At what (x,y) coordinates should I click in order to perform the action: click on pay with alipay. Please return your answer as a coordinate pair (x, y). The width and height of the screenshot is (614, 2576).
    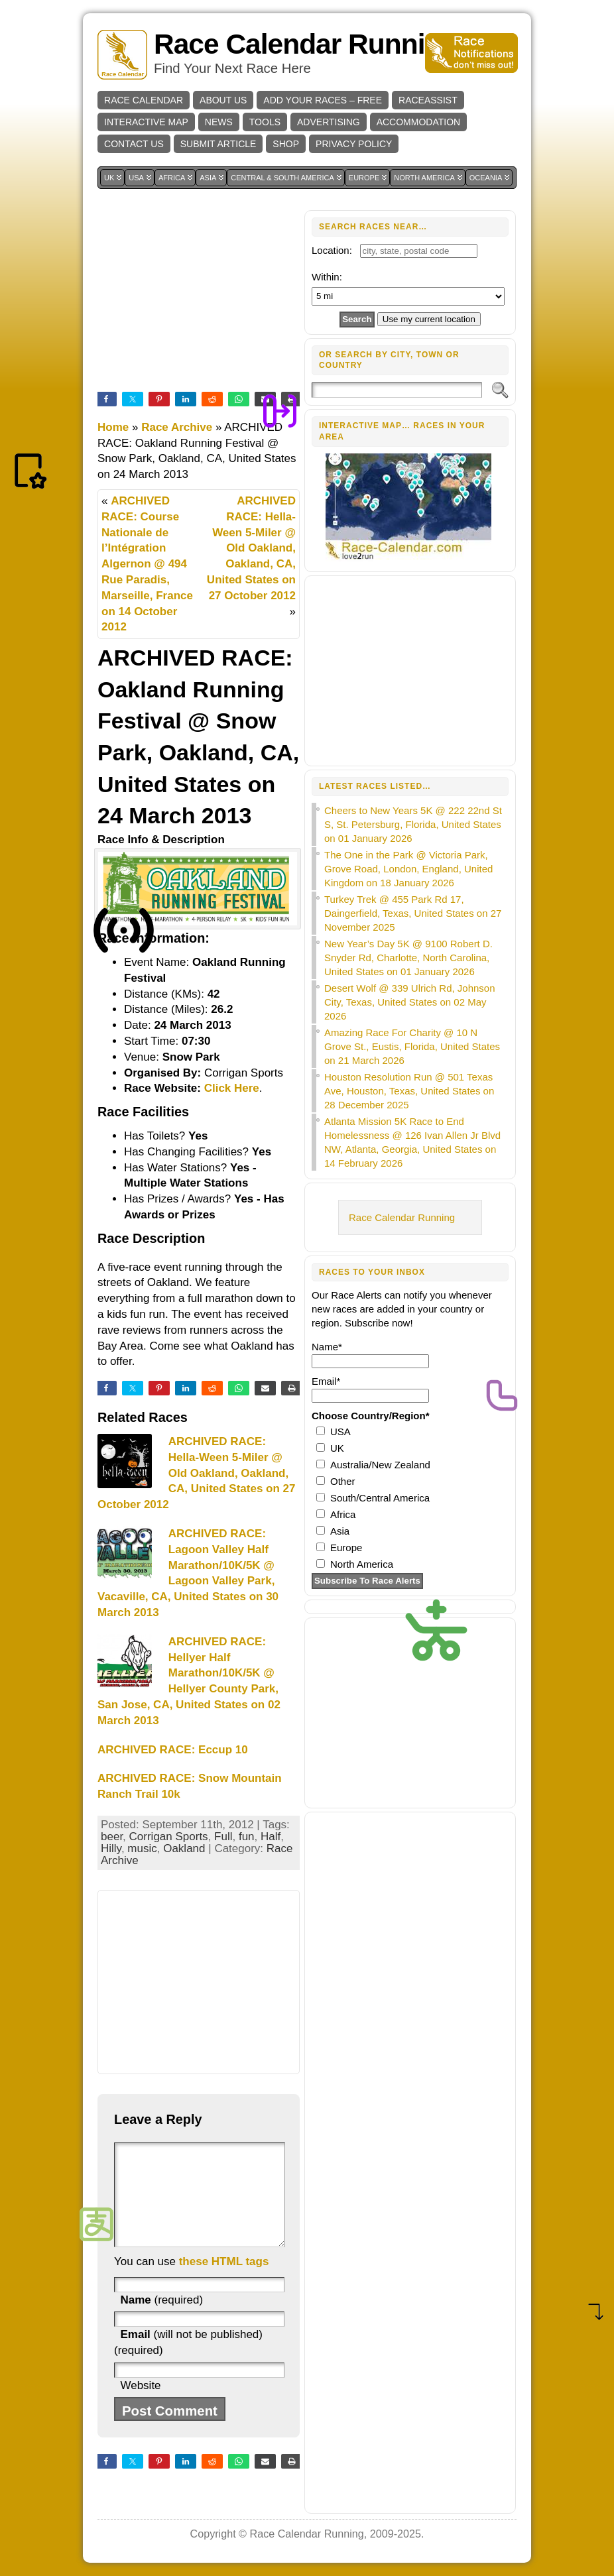
    Looking at the image, I should click on (96, 2224).